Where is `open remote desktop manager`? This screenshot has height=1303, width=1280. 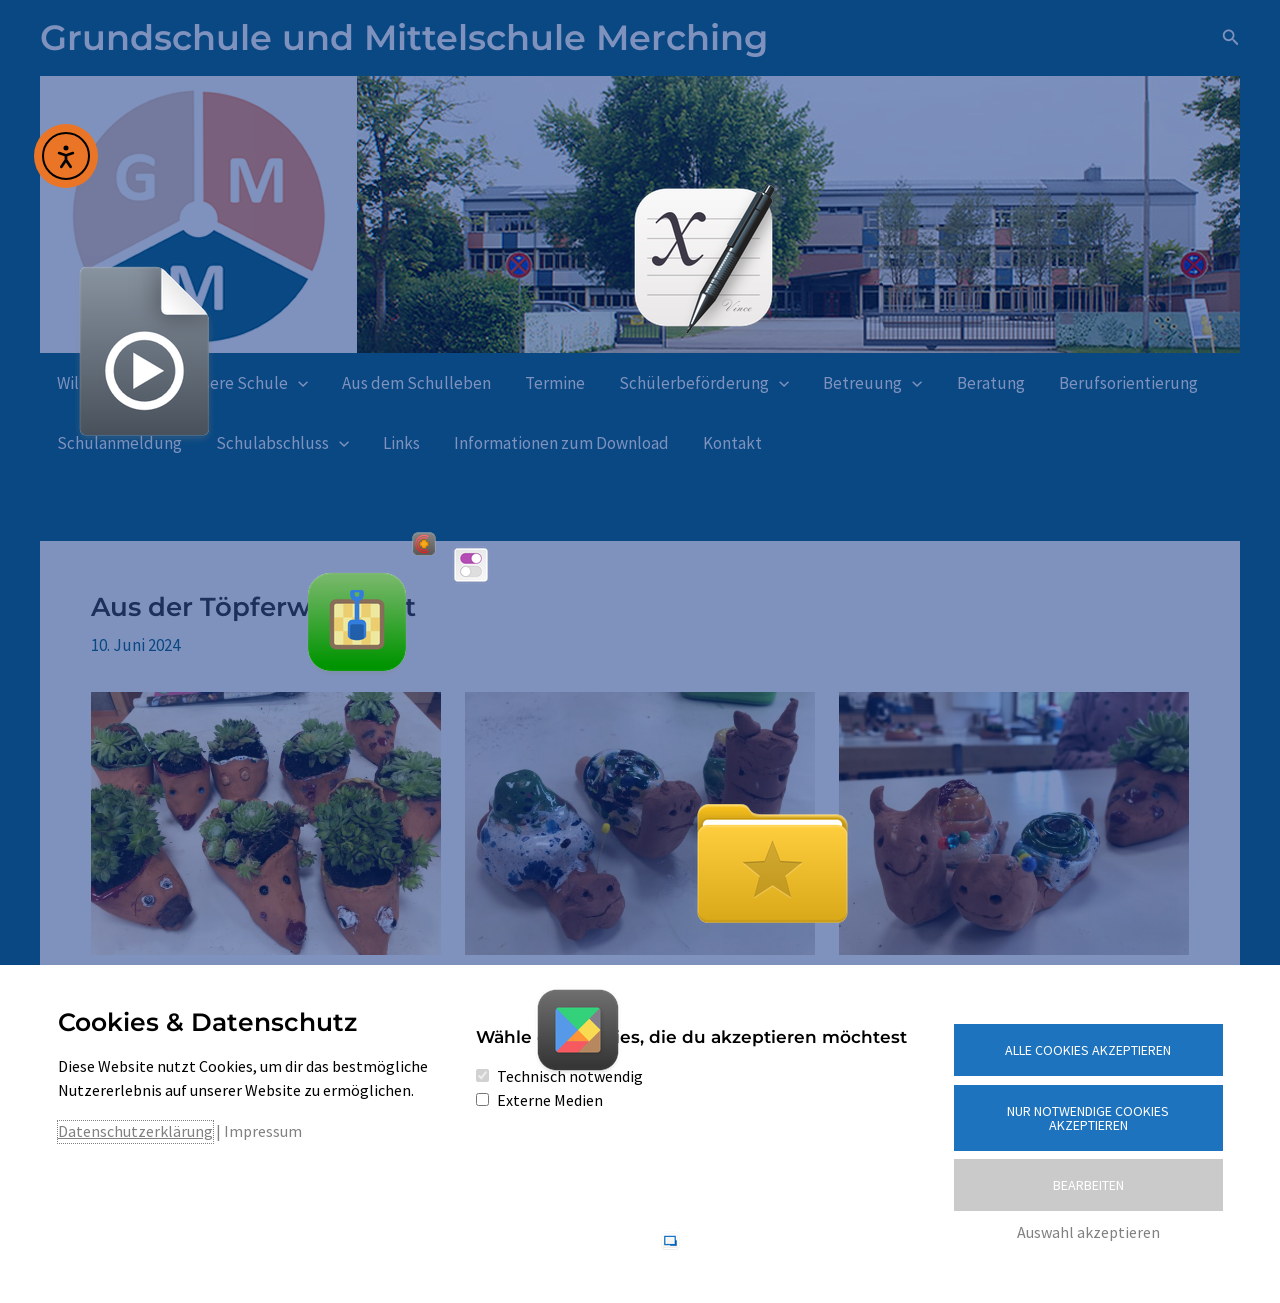 open remote desktop manager is located at coordinates (670, 1240).